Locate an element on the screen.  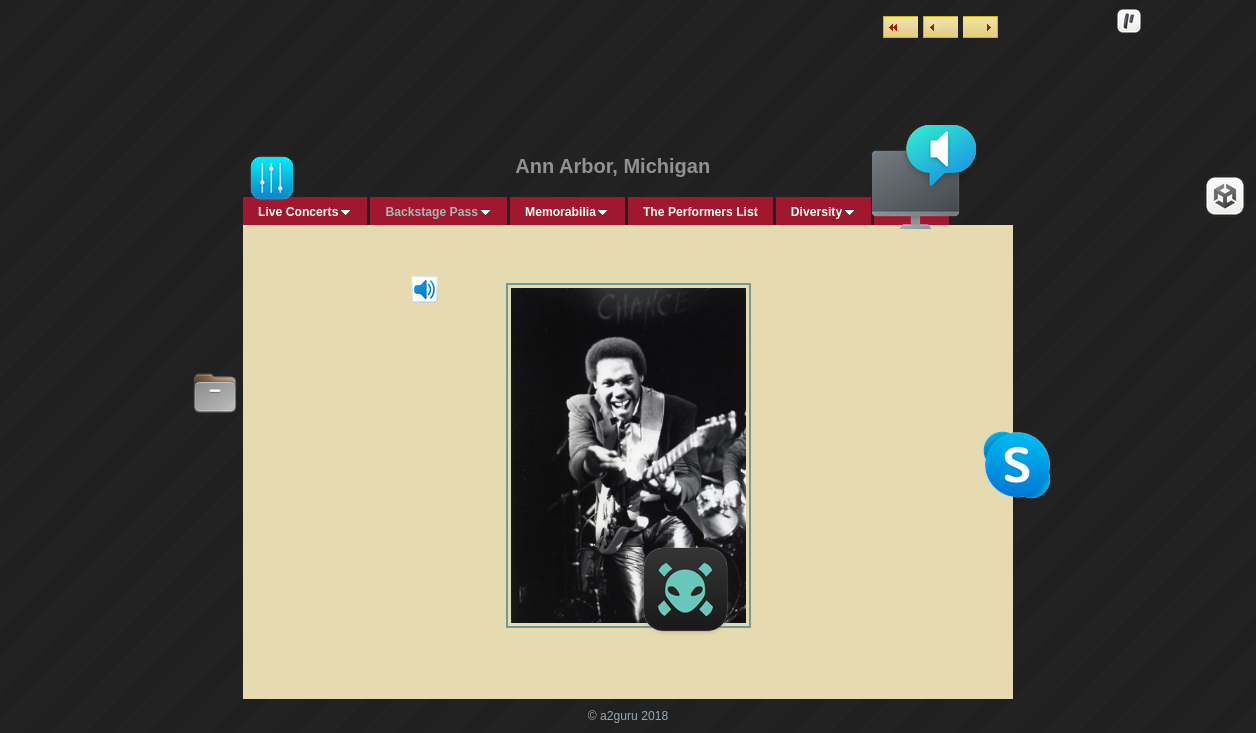
open easyeffects audio processing app is located at coordinates (272, 178).